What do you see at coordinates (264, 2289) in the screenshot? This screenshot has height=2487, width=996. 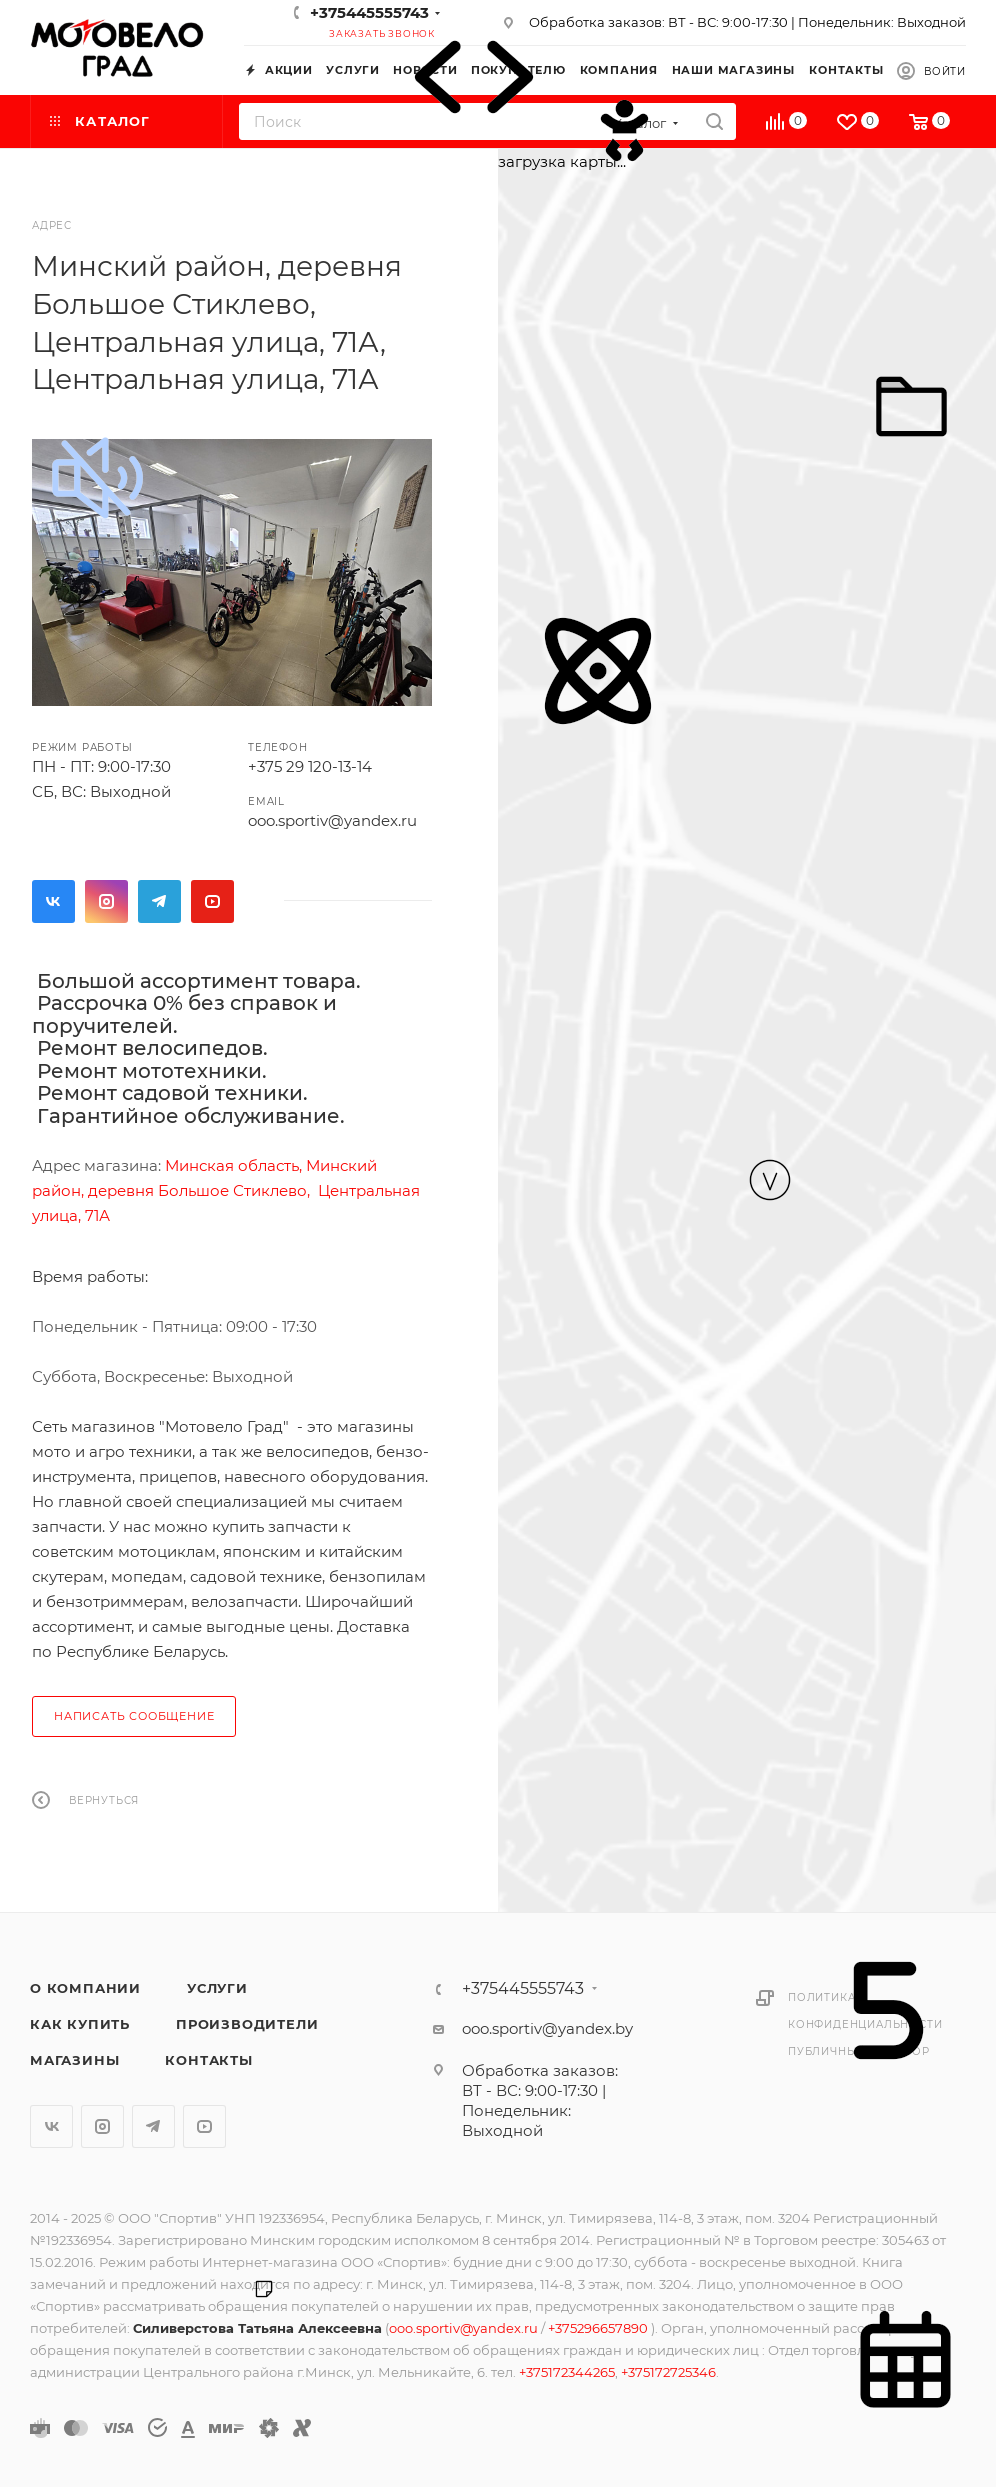 I see `create a new note` at bounding box center [264, 2289].